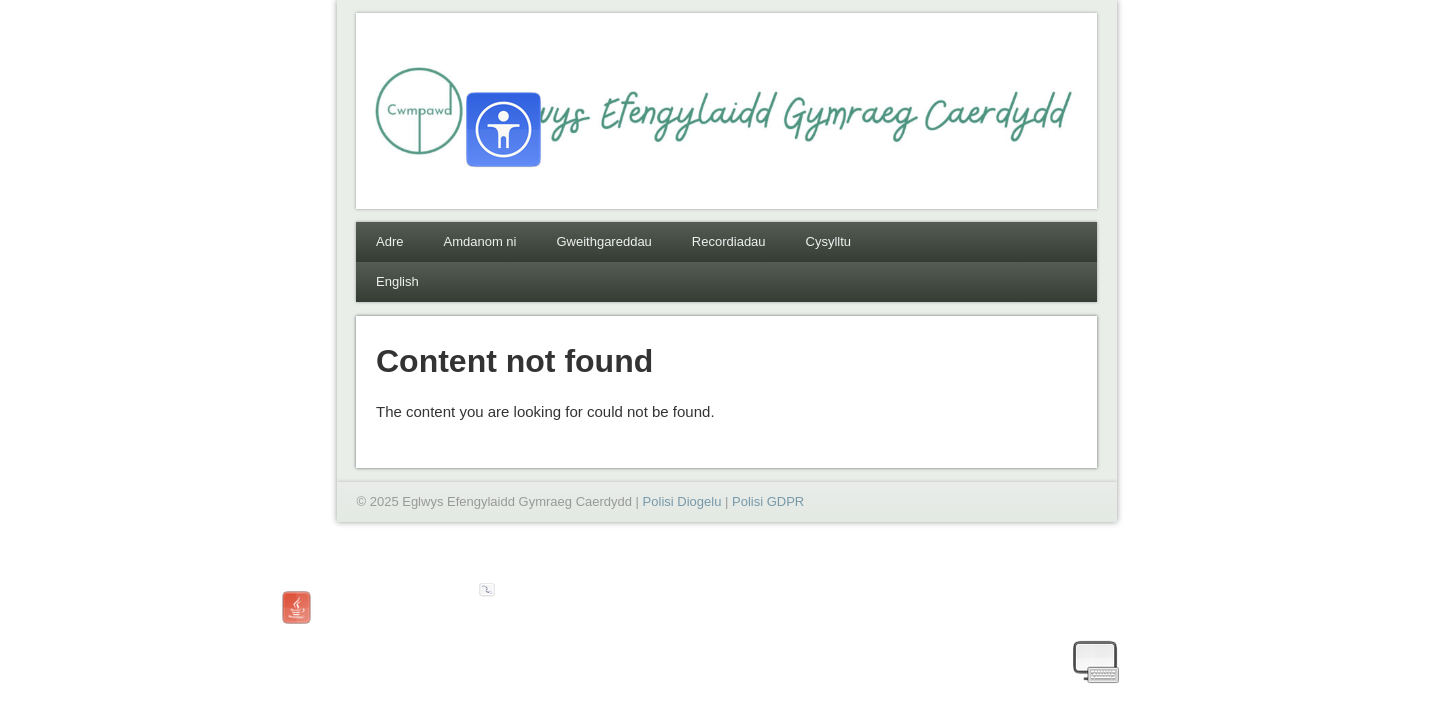 The width and height of the screenshot is (1453, 720). Describe the element at coordinates (296, 607) in the screenshot. I see `a java archive (.jar) file` at that location.